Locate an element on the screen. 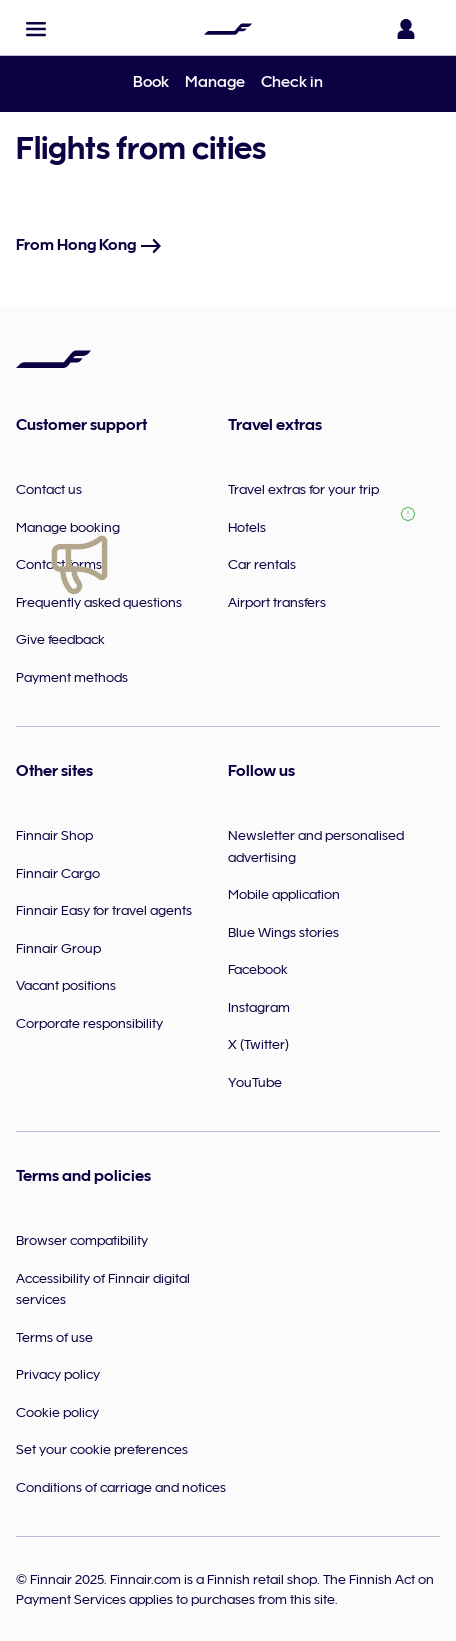 This screenshot has width=456, height=1641. make an announcement or broadcast is located at coordinates (79, 563).